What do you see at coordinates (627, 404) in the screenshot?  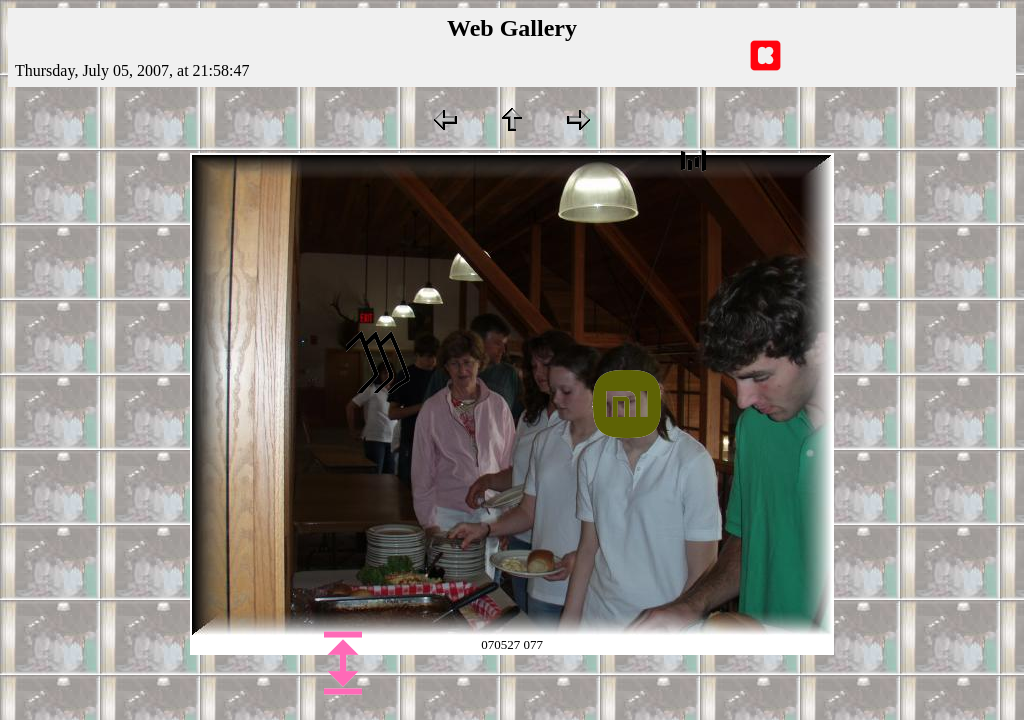 I see `xiaomi brand logo` at bounding box center [627, 404].